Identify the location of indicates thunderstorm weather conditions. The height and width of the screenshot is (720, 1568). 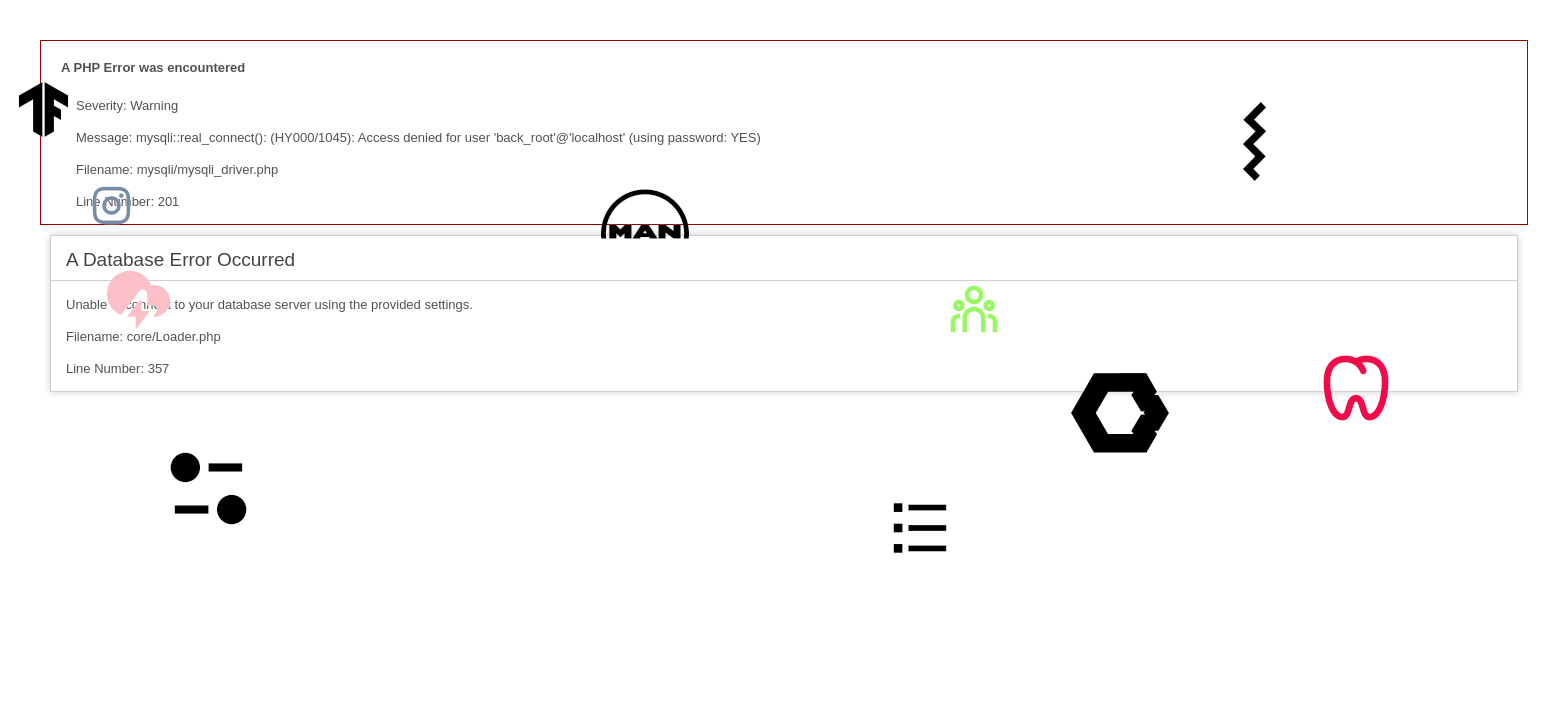
(138, 299).